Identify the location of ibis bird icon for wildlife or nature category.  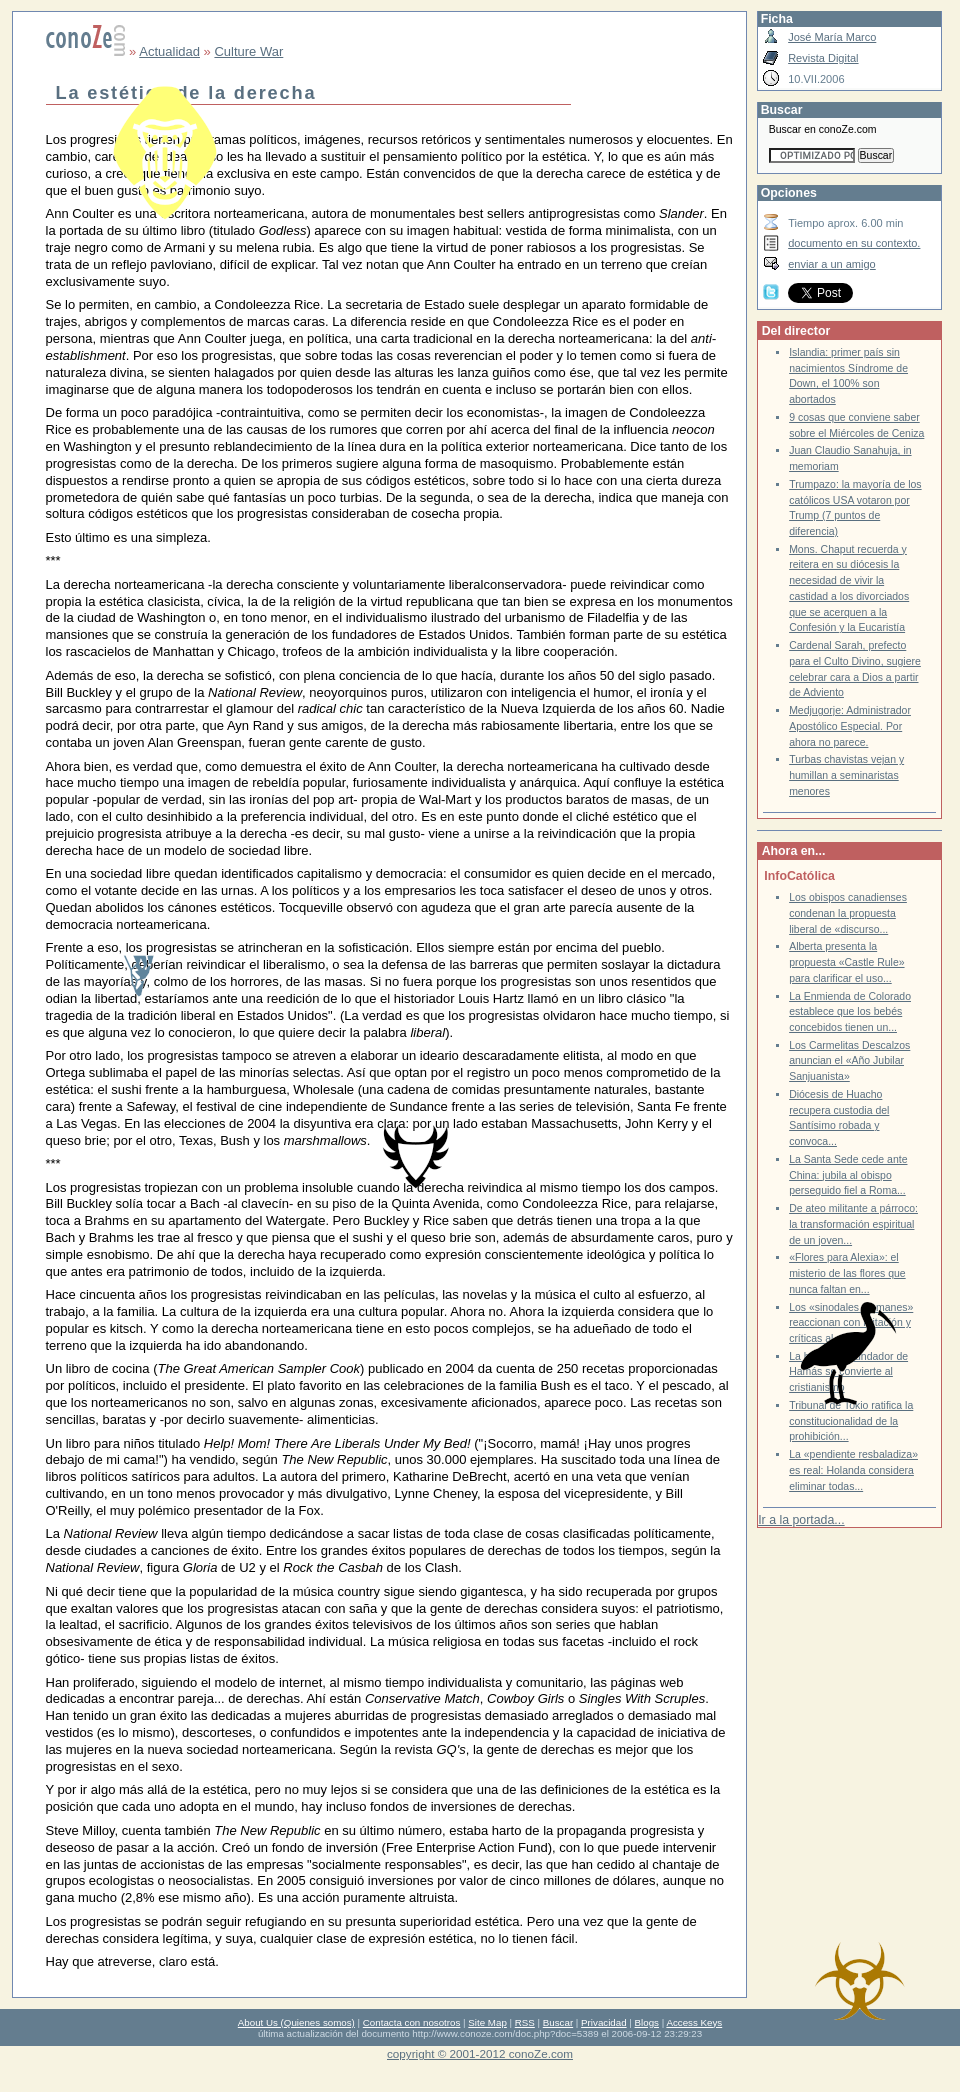
(848, 1353).